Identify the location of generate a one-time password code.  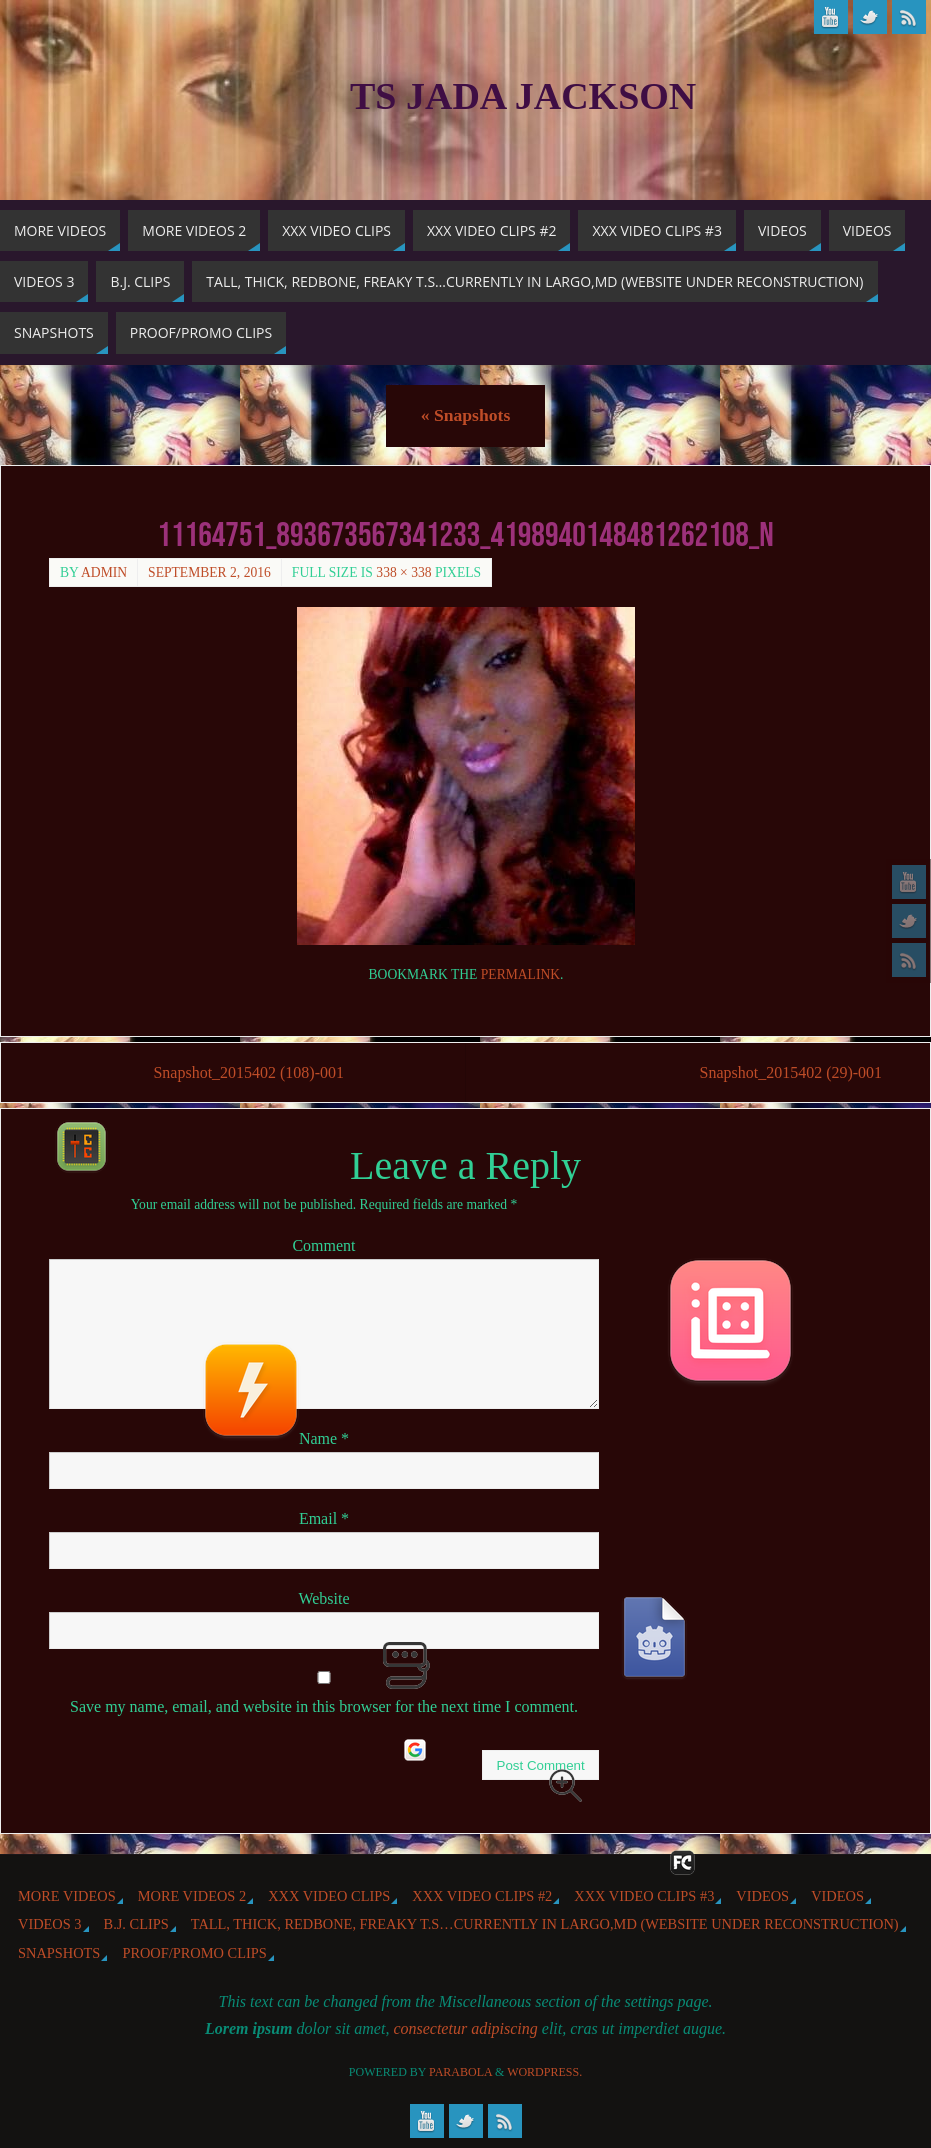
(408, 1667).